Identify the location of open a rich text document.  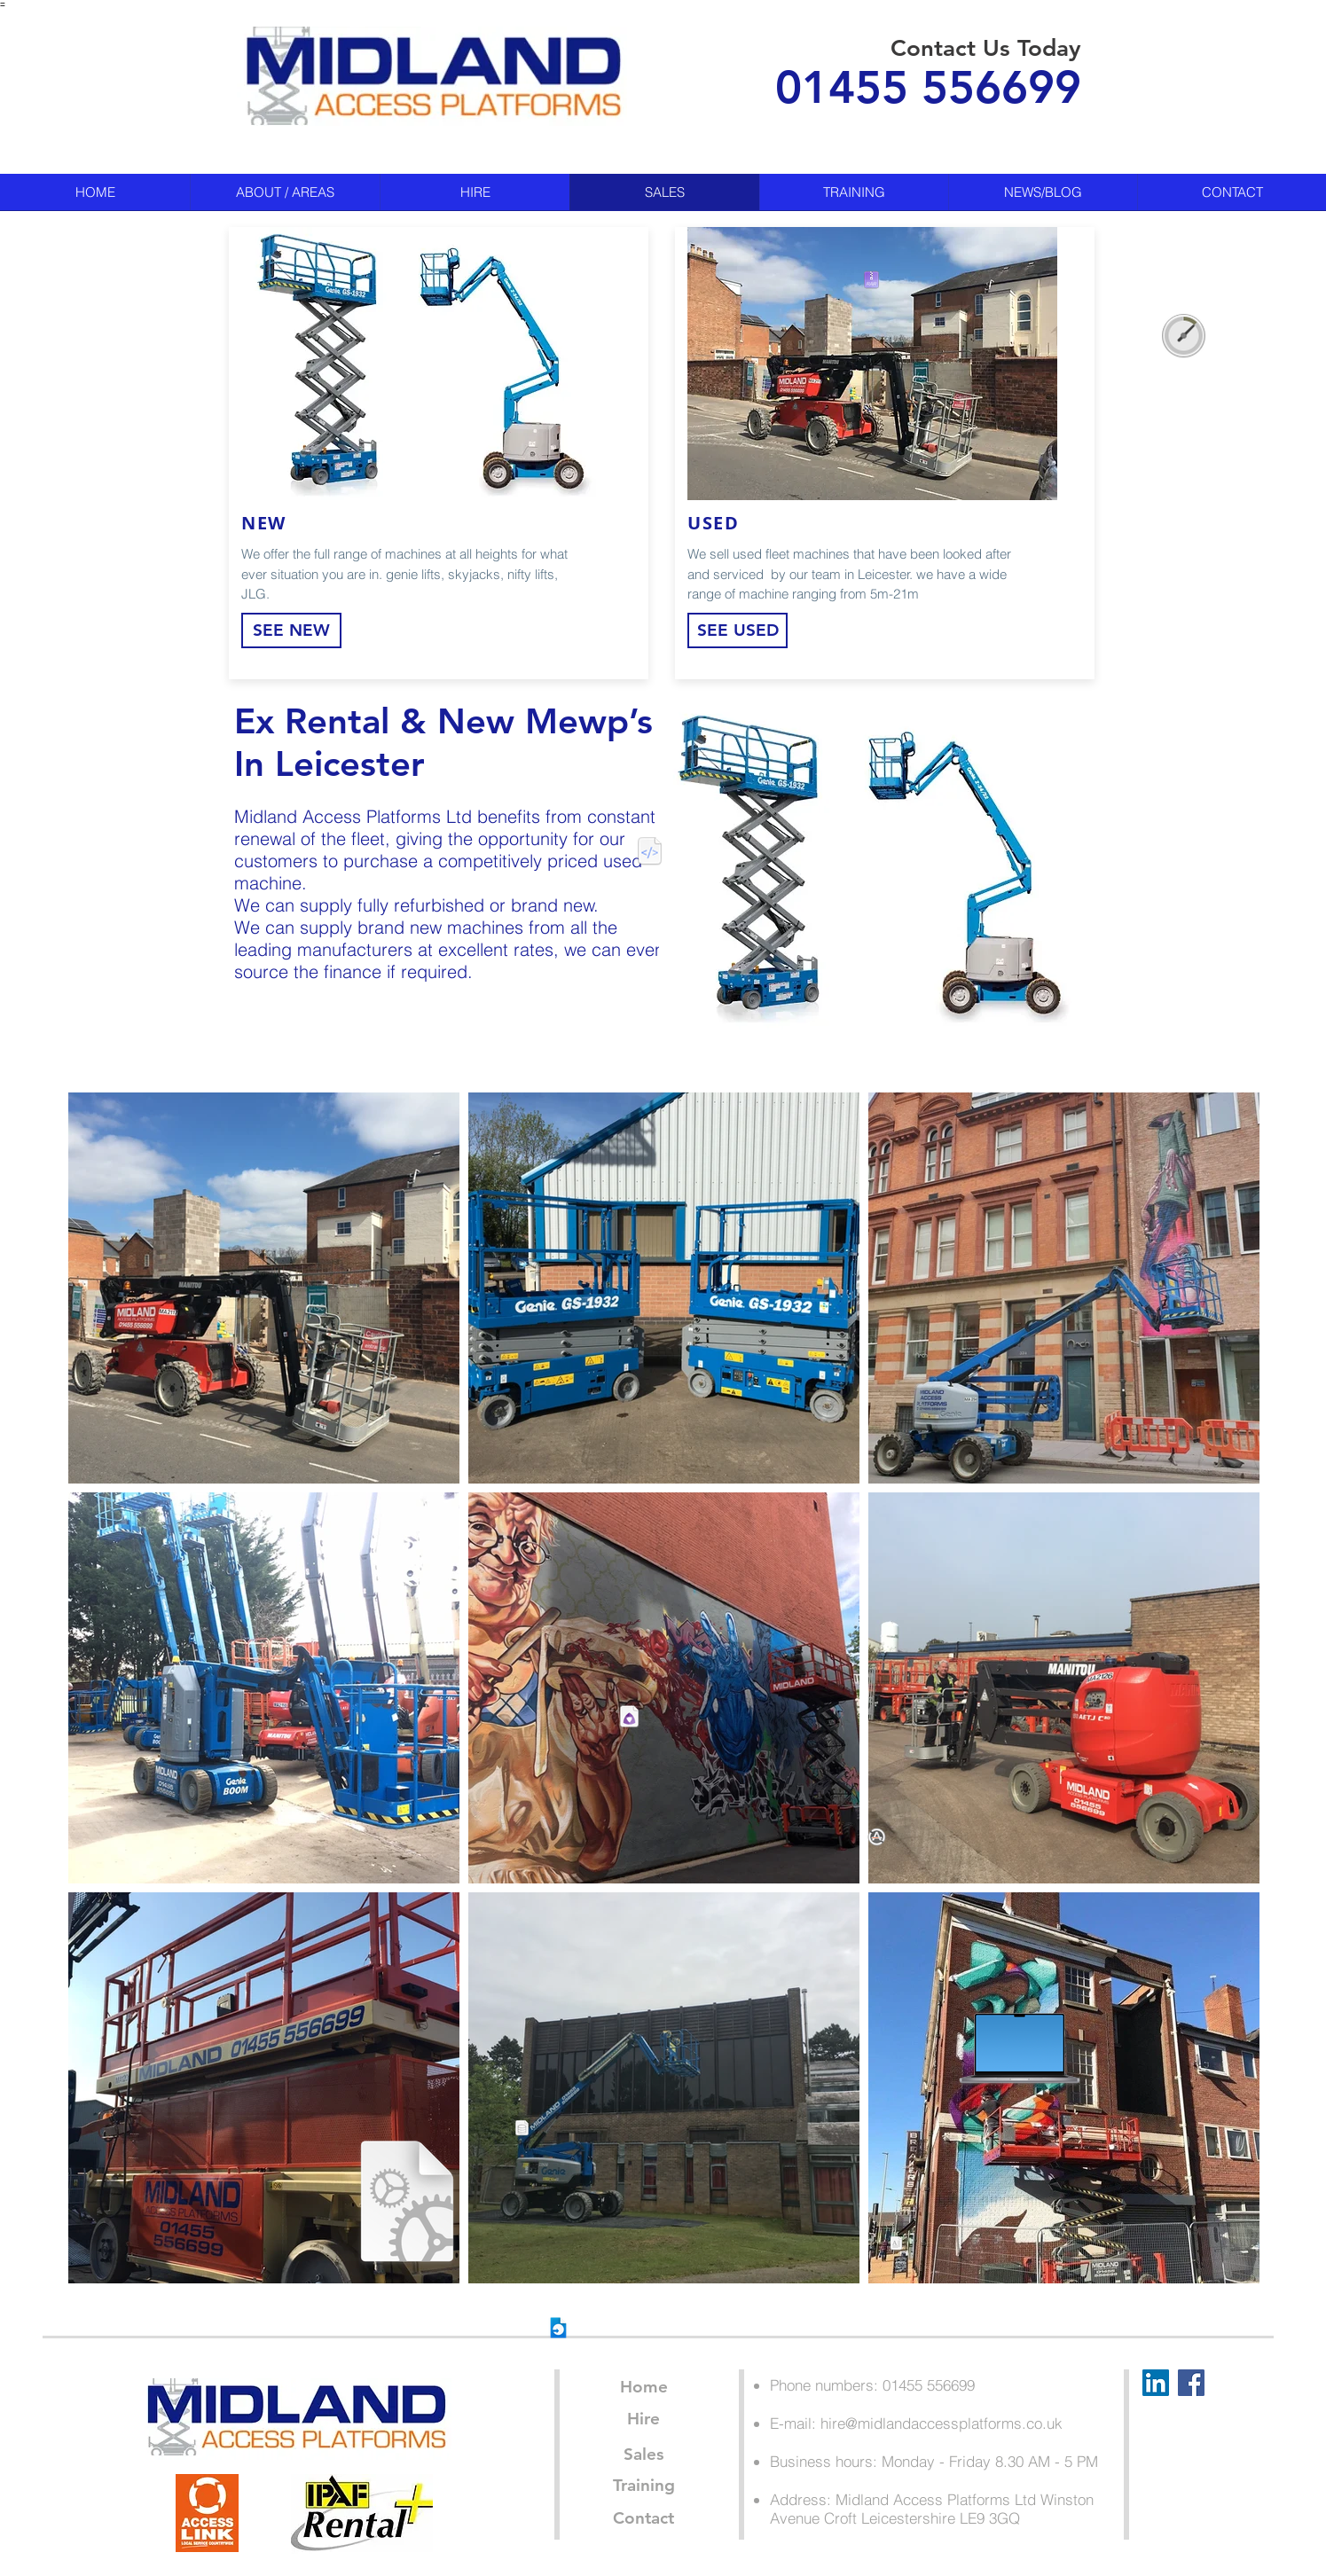
(896, 2243).